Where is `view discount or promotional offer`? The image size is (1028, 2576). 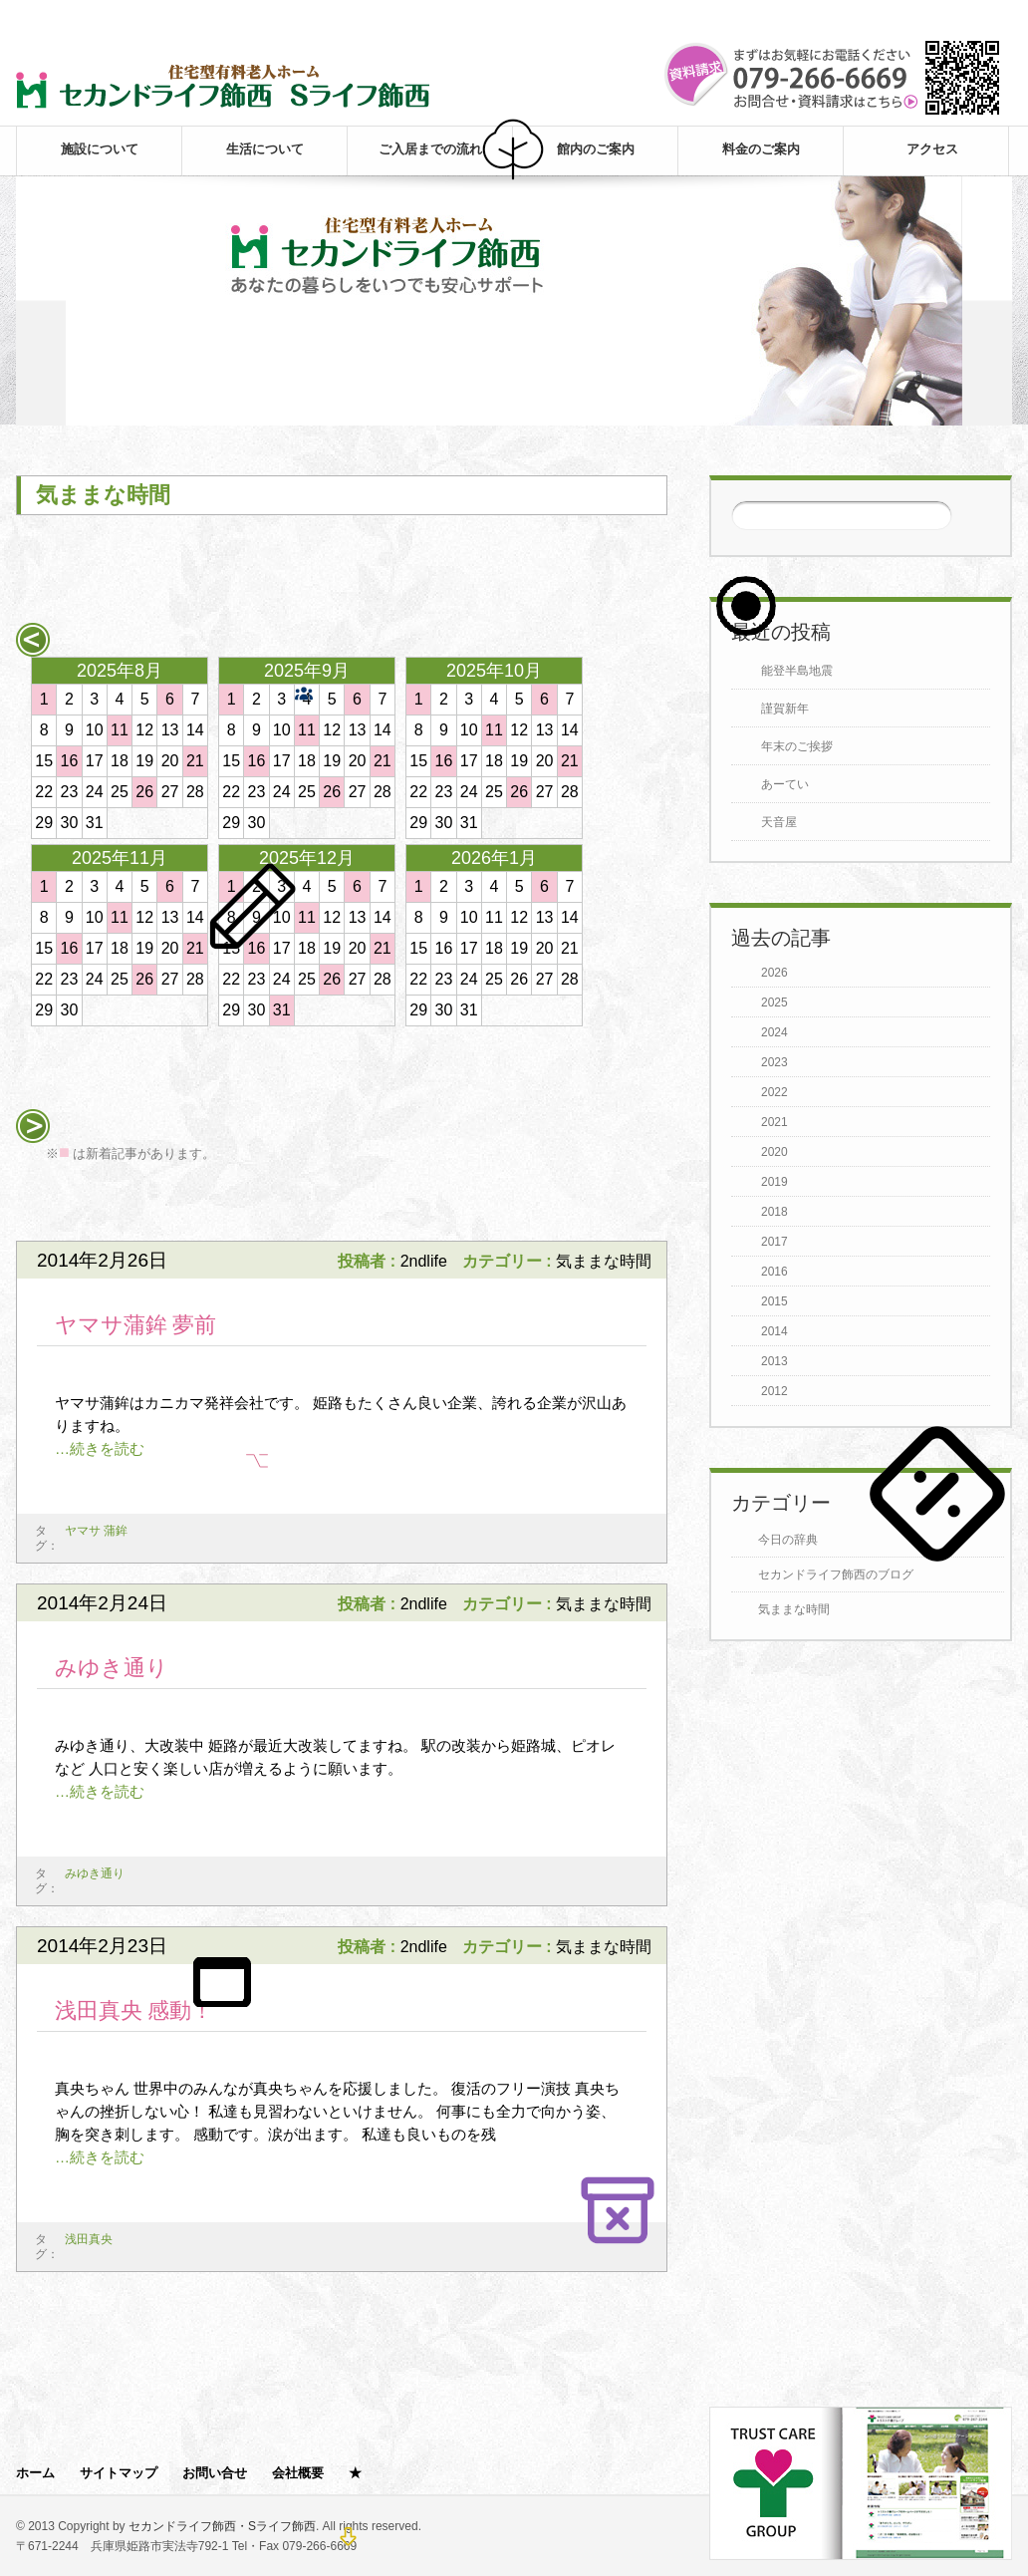 view discount or promotional offer is located at coordinates (937, 1494).